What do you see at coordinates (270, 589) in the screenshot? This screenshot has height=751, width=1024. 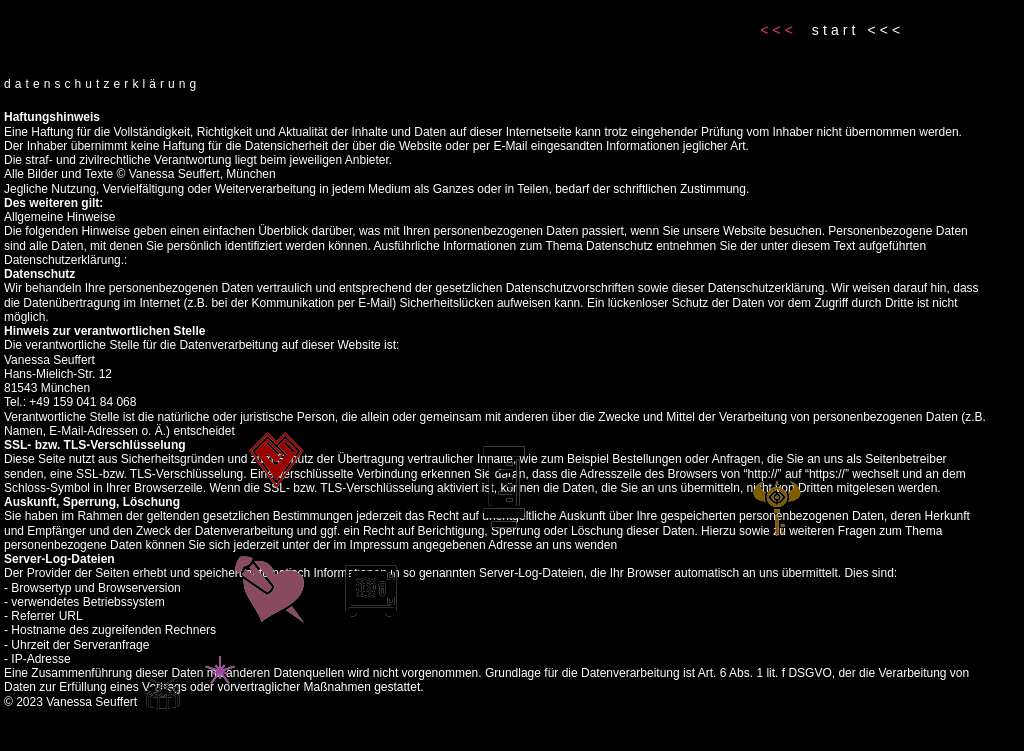 I see `indicates a broken heart or heartbreak status` at bounding box center [270, 589].